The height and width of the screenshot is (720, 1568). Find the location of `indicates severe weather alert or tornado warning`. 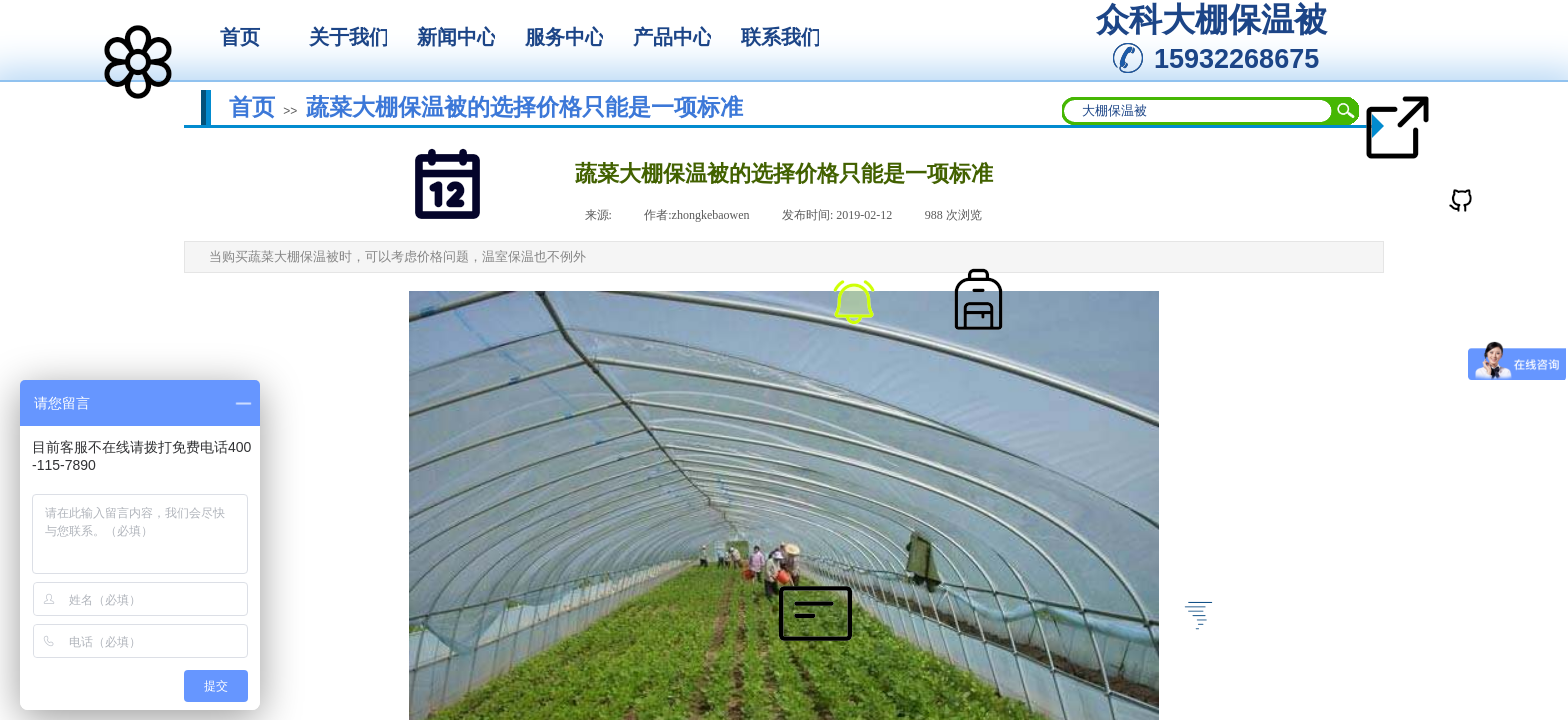

indicates severe weather alert or tornado warning is located at coordinates (1198, 614).